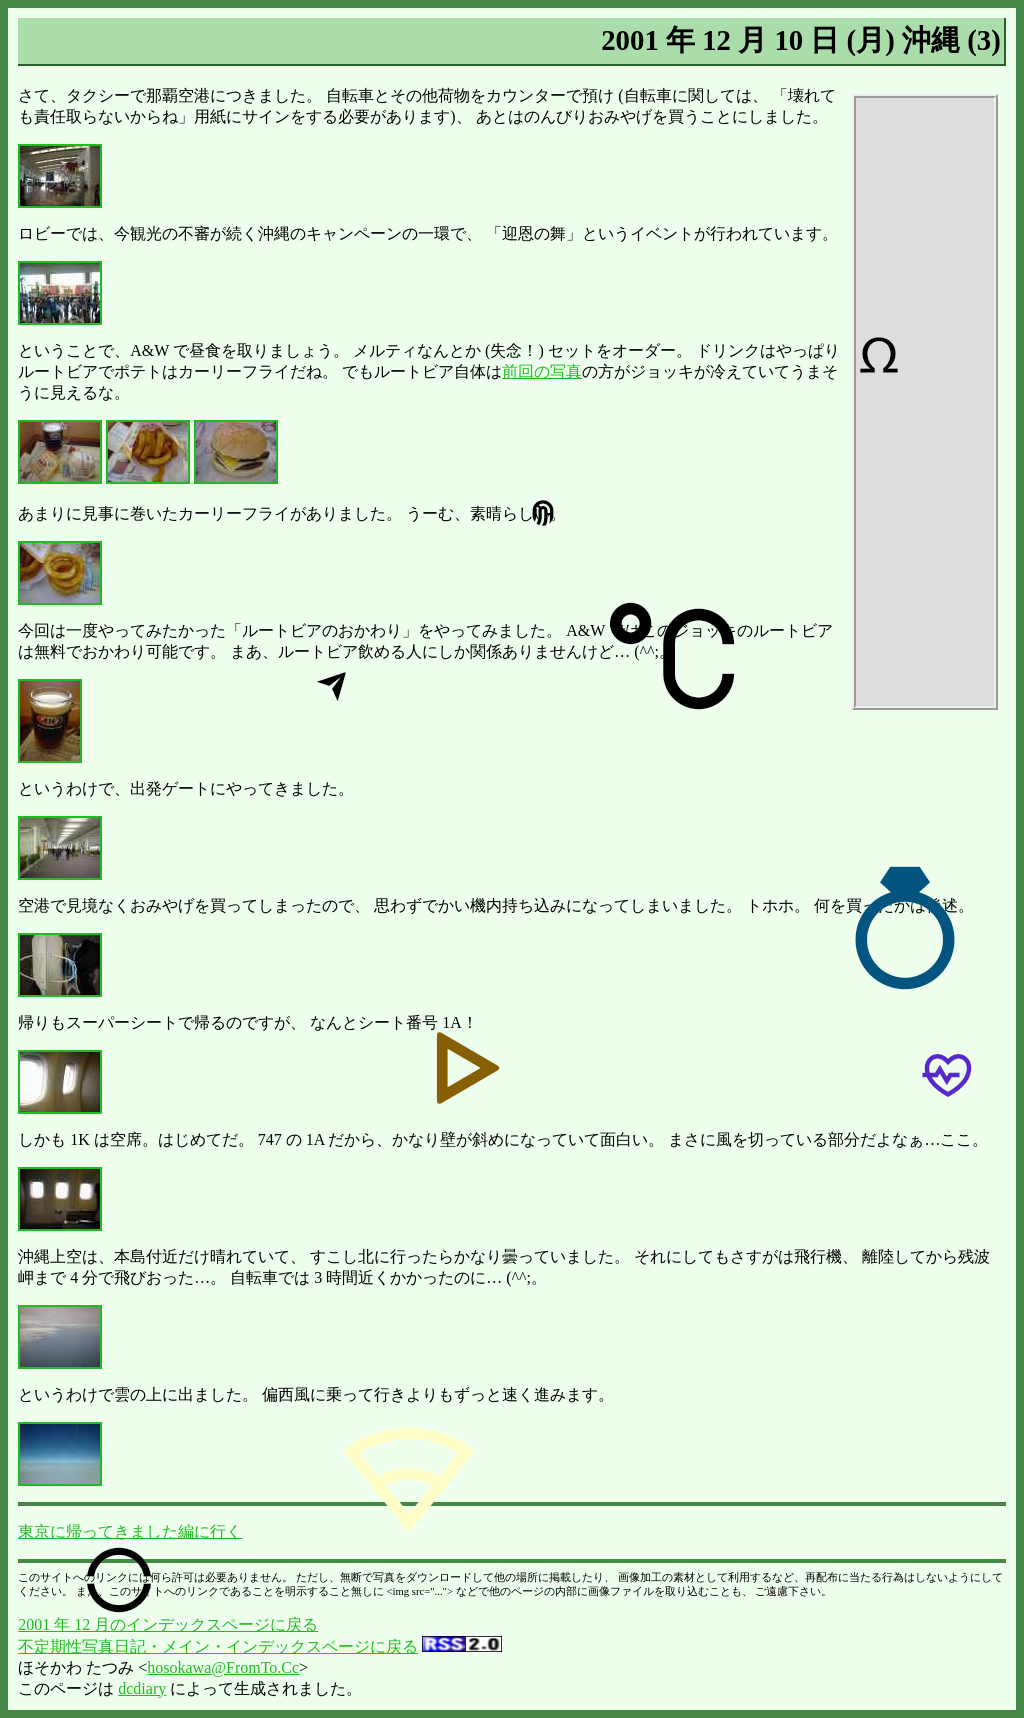 The image size is (1024, 1718). Describe the element at coordinates (543, 513) in the screenshot. I see `authenticate with fingerprint biometrics` at that location.